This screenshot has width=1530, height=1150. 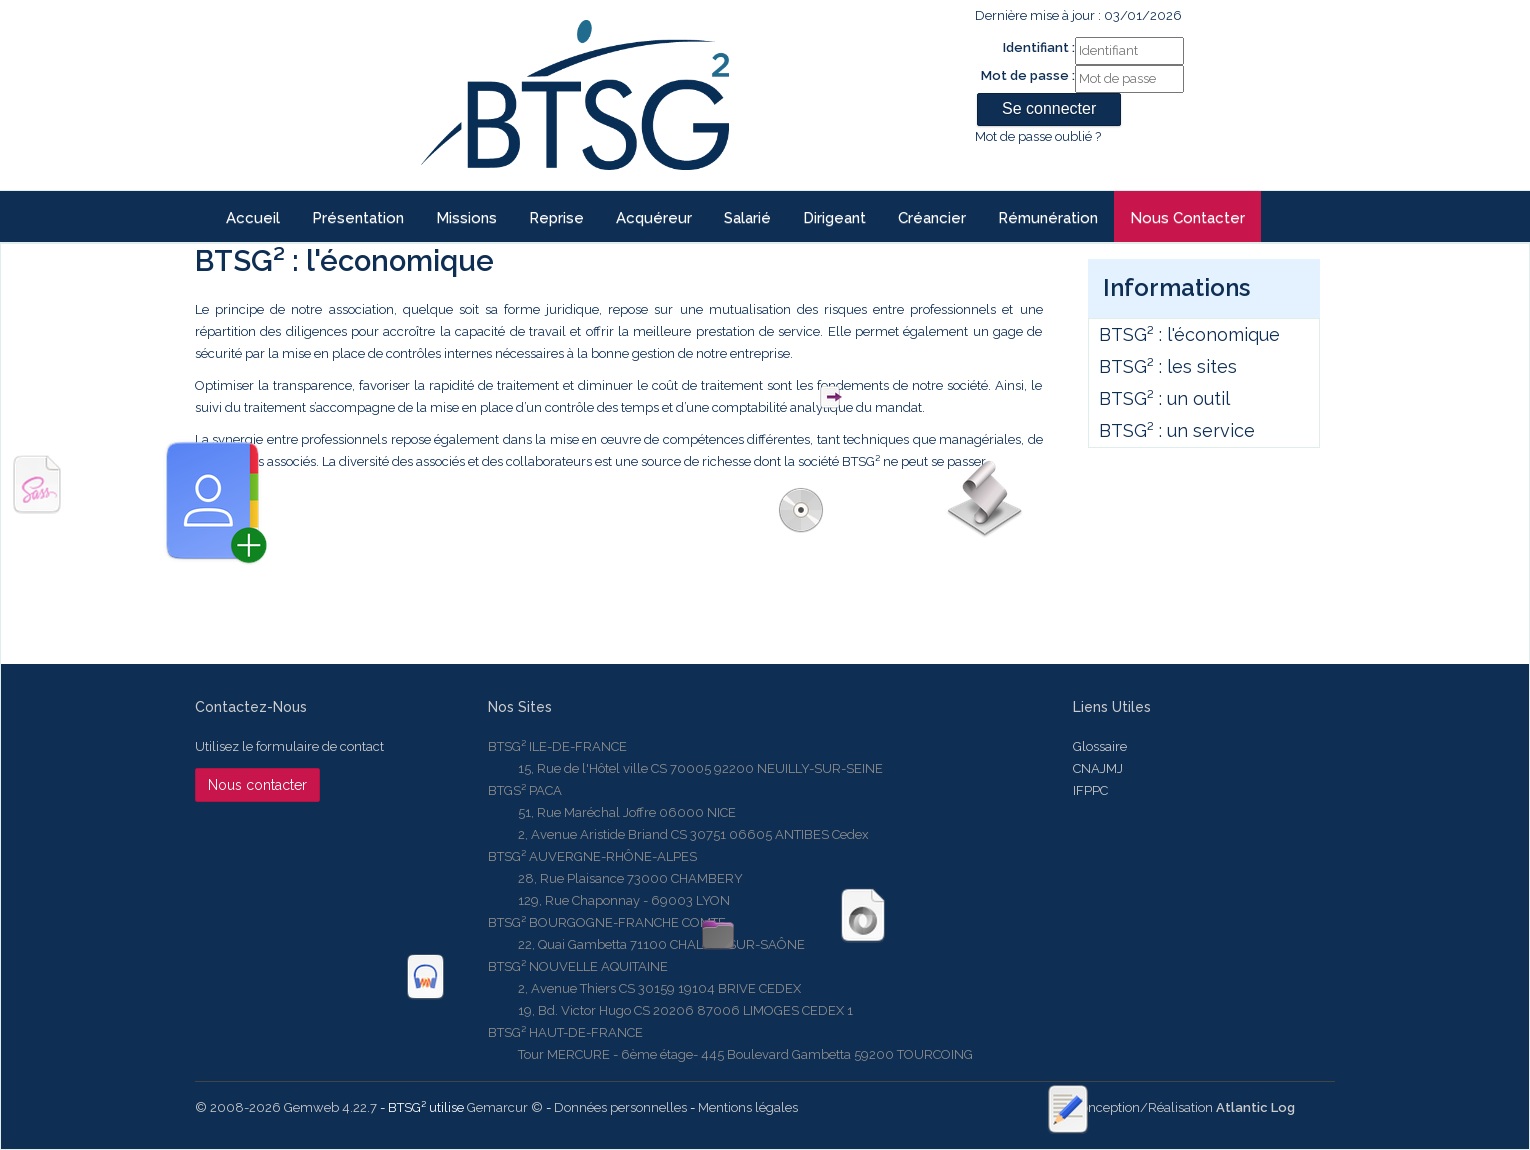 I want to click on add a new contact, so click(x=212, y=500).